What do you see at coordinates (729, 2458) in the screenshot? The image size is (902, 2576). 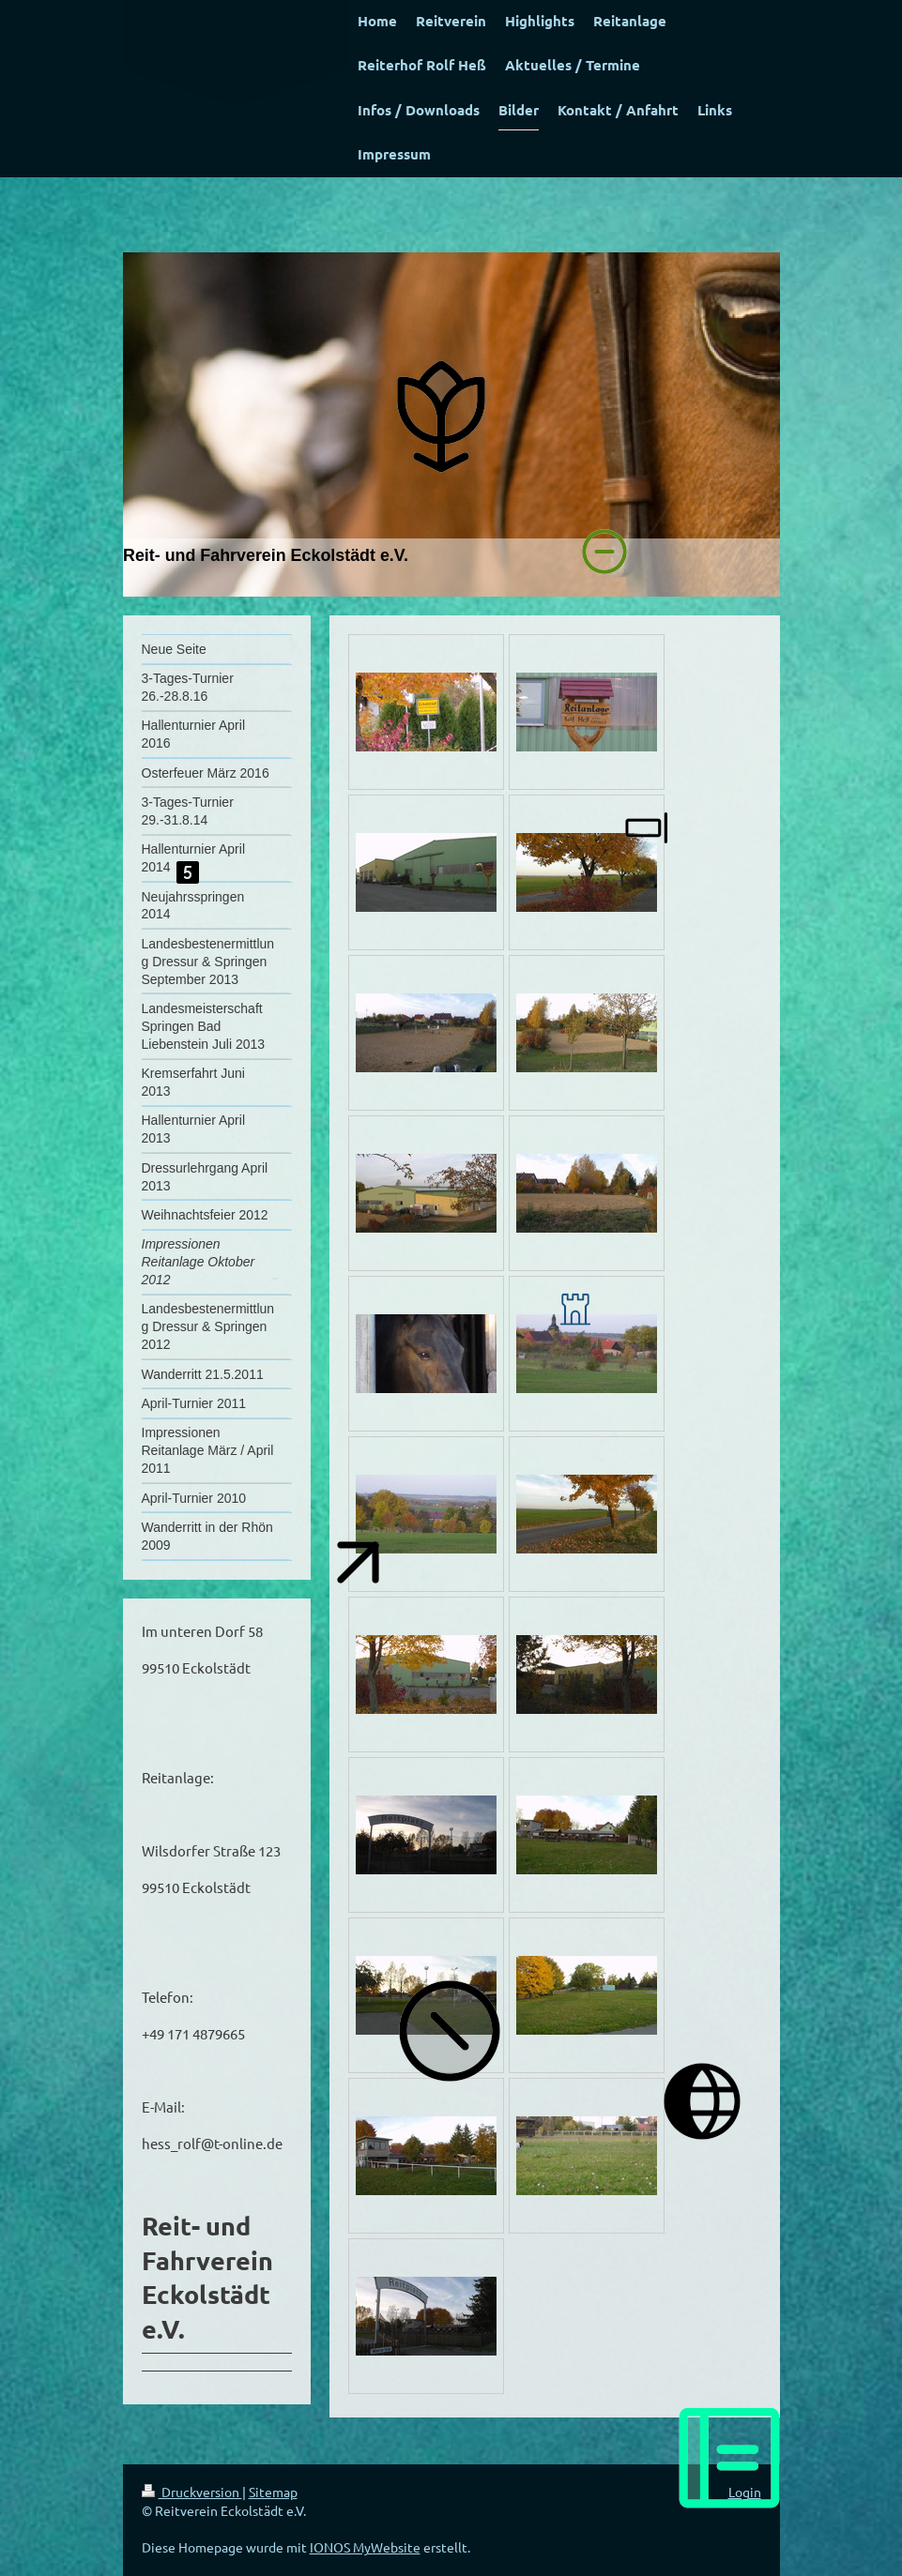 I see `open your notebook or notes` at bounding box center [729, 2458].